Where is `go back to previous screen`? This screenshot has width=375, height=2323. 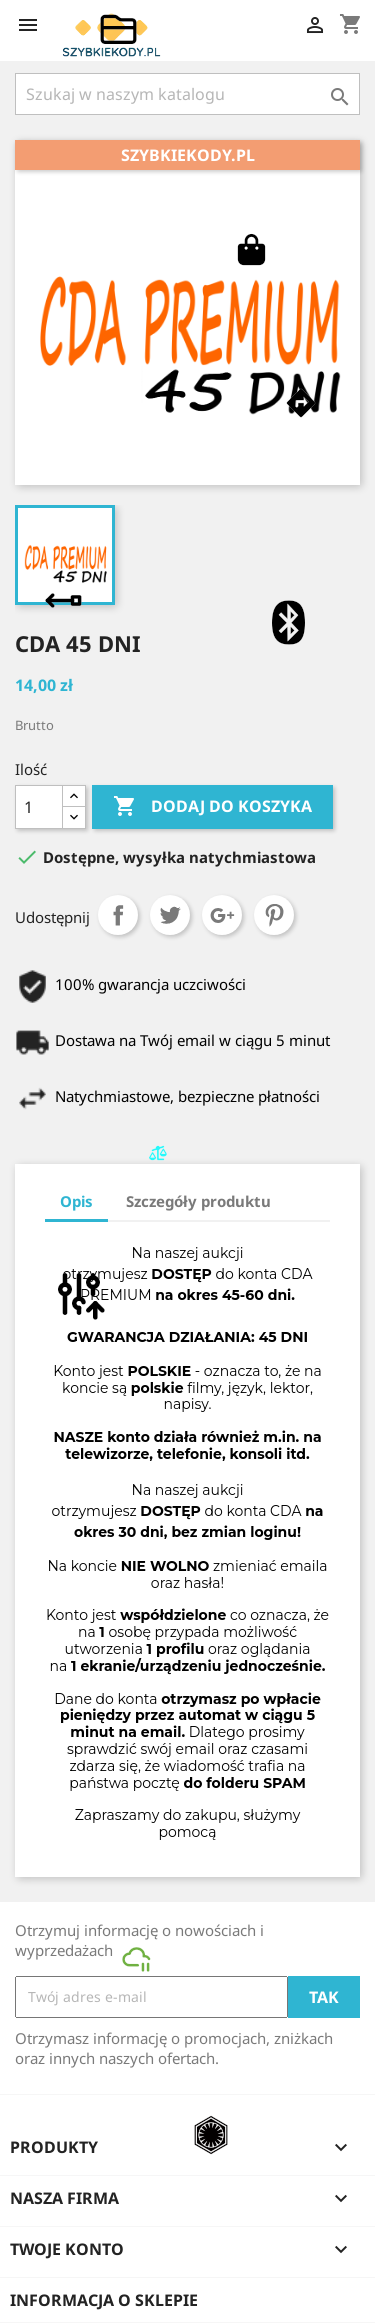 go back to previous screen is located at coordinates (63, 600).